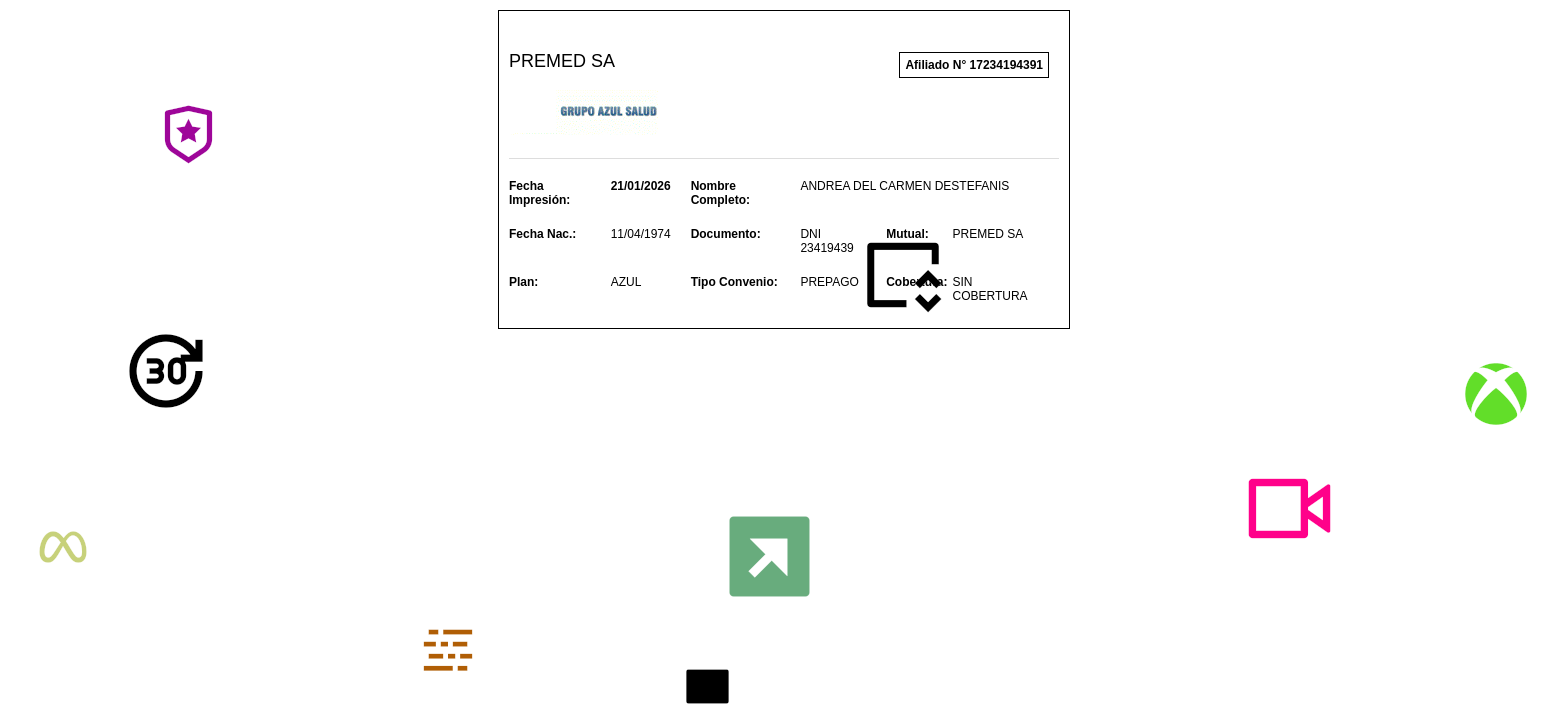  Describe the element at coordinates (707, 686) in the screenshot. I see `select a rectangular shape tool` at that location.